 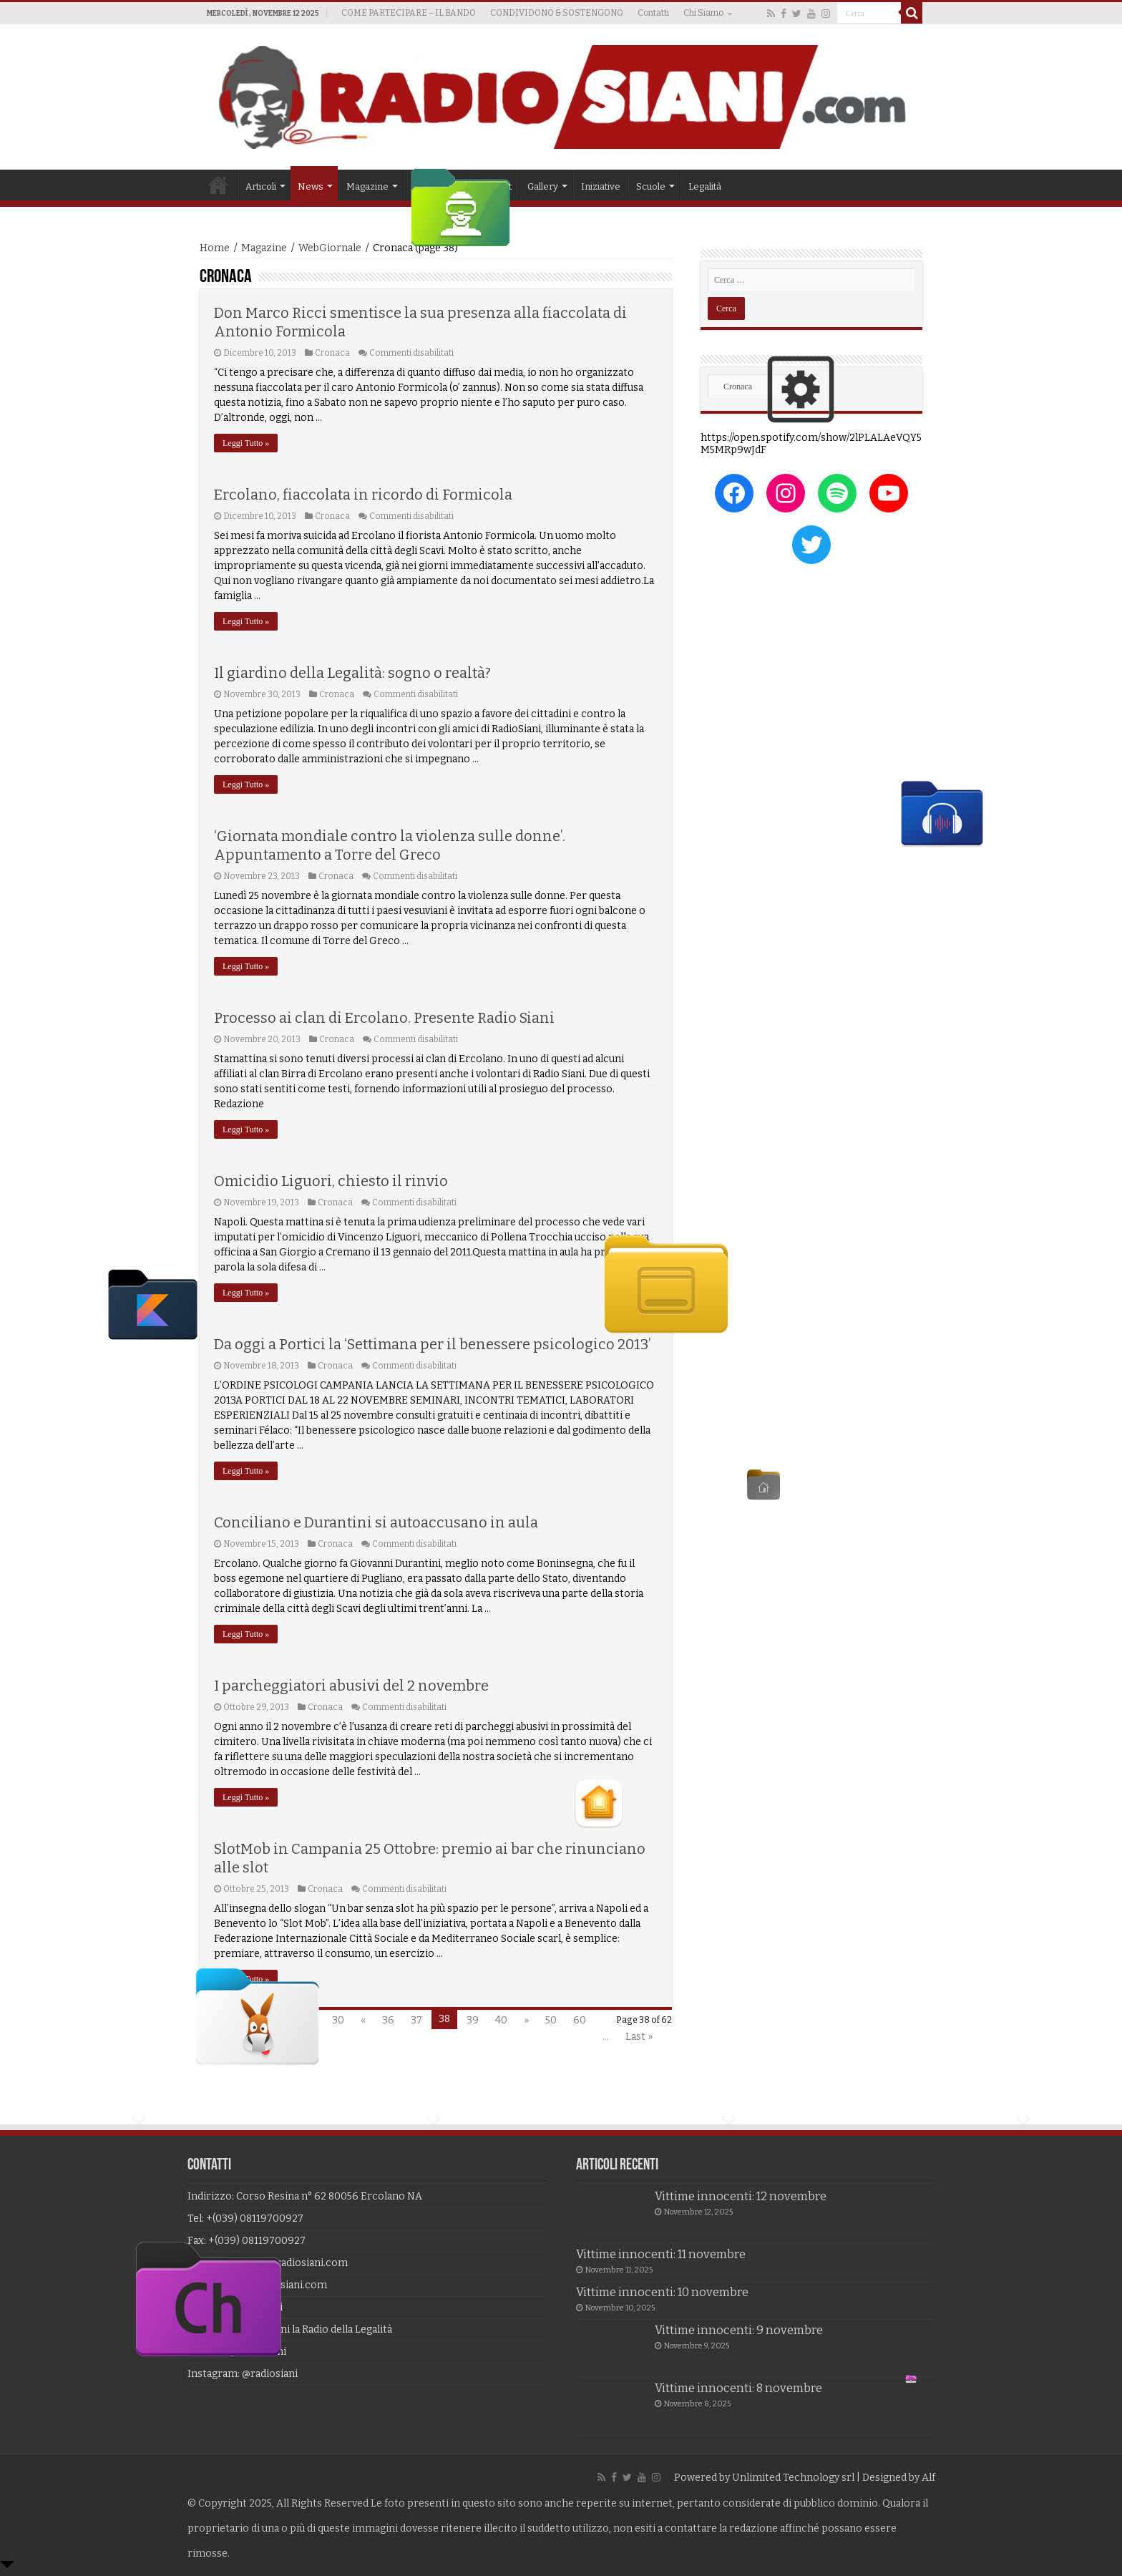 I want to click on open pokémon master ball themed folder, so click(x=911, y=2379).